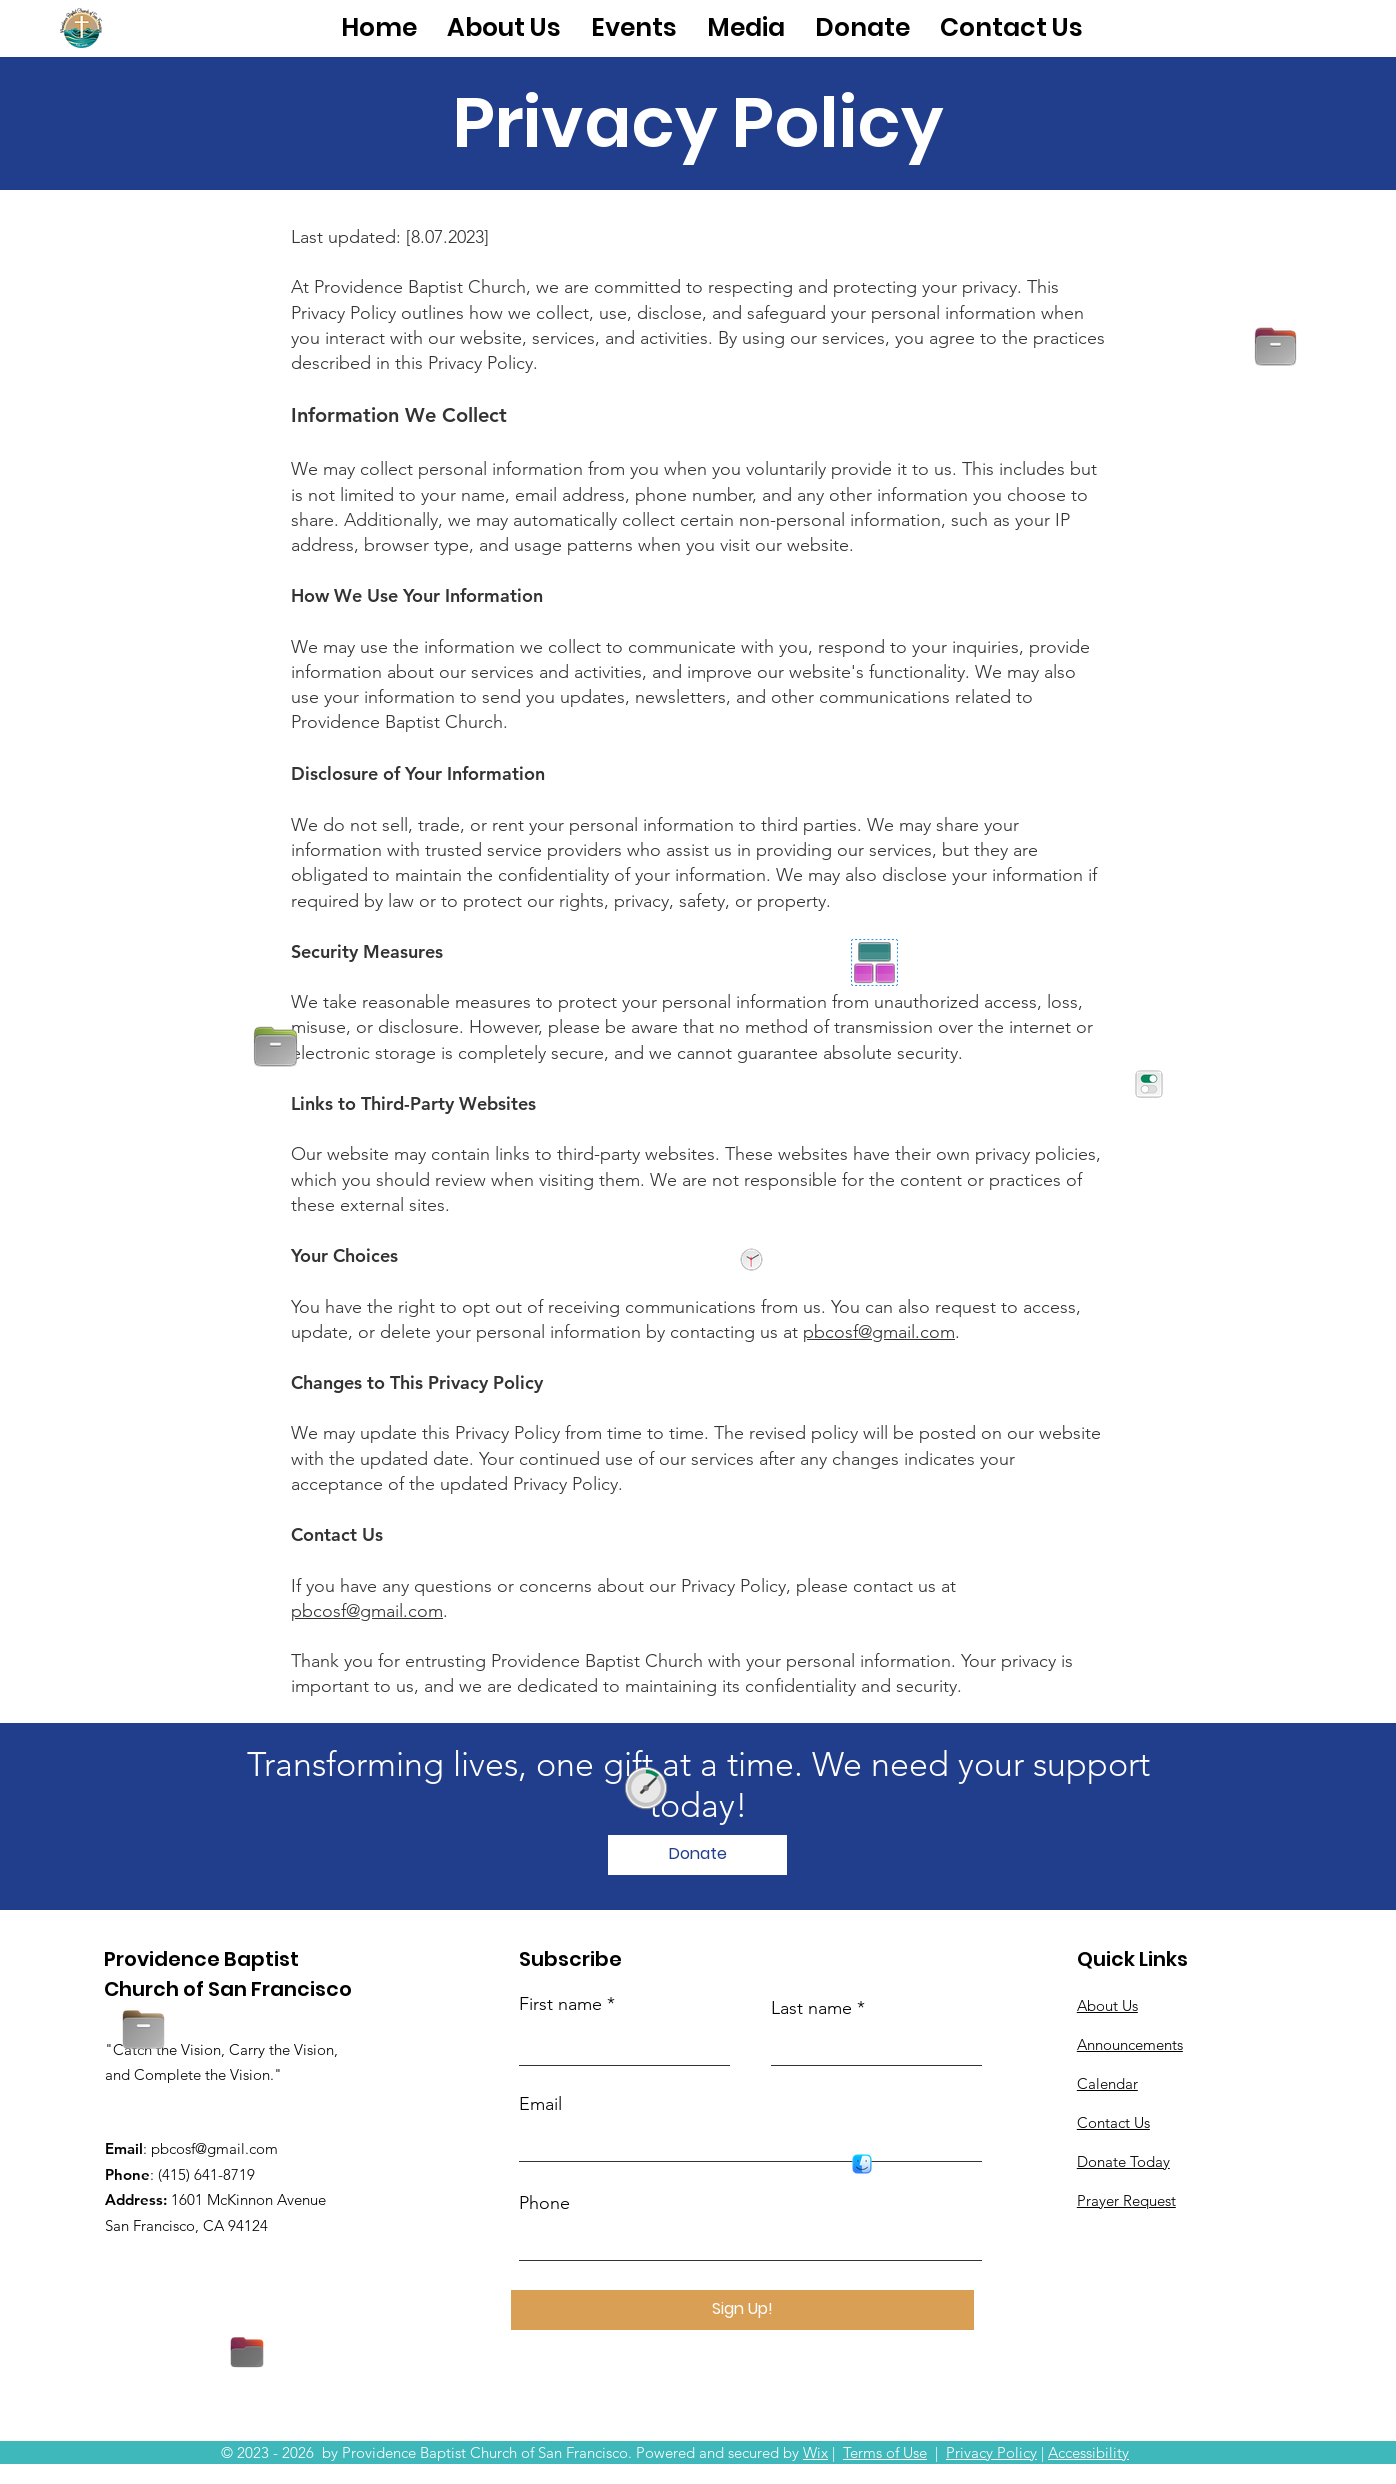  Describe the element at coordinates (247, 2352) in the screenshot. I see `folder ready to accept dragged files` at that location.